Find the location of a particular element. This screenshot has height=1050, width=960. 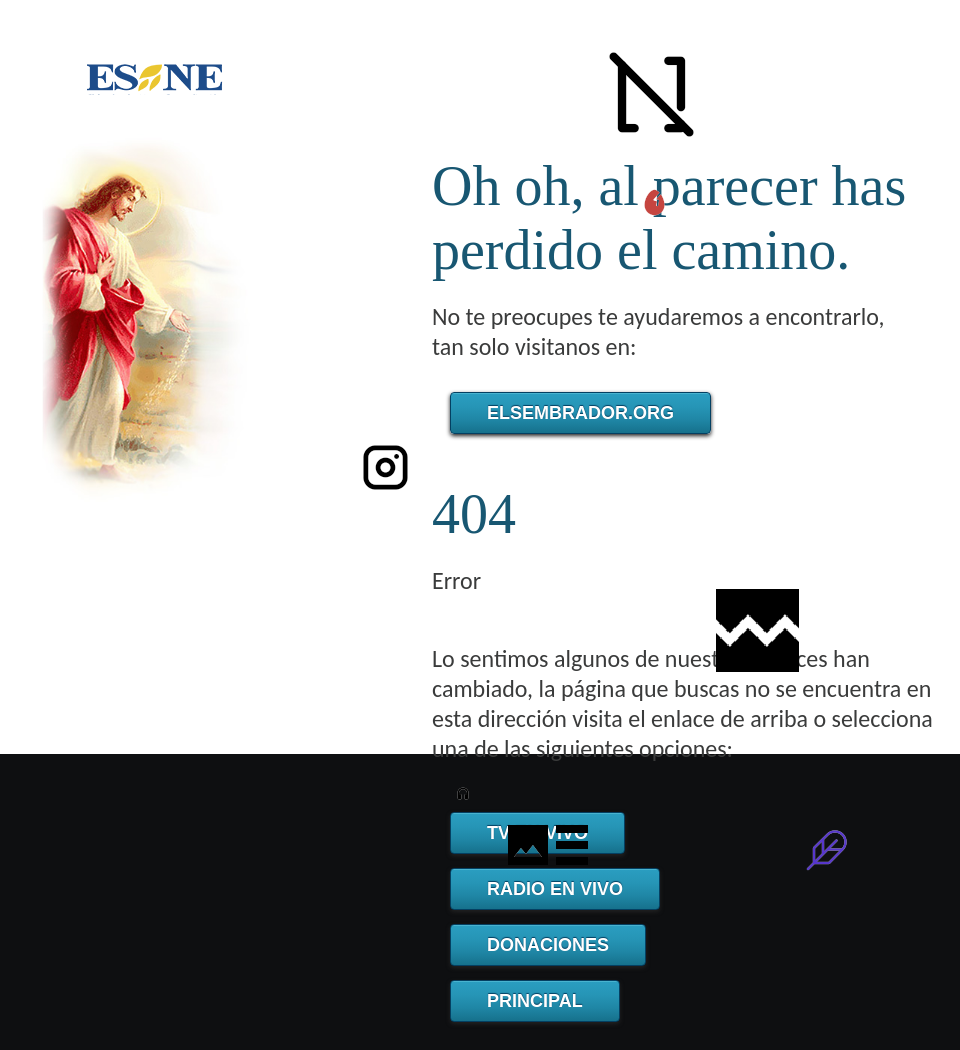

access audio or music player is located at coordinates (463, 794).